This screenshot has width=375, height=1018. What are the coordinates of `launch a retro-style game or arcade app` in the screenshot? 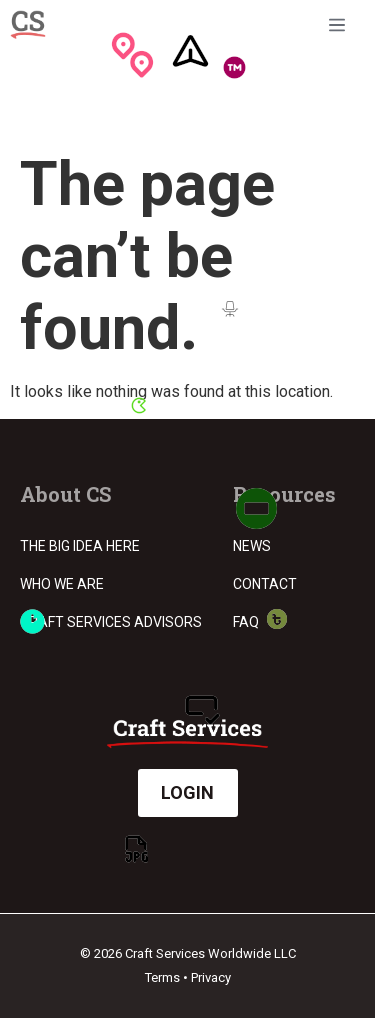 It's located at (139, 405).